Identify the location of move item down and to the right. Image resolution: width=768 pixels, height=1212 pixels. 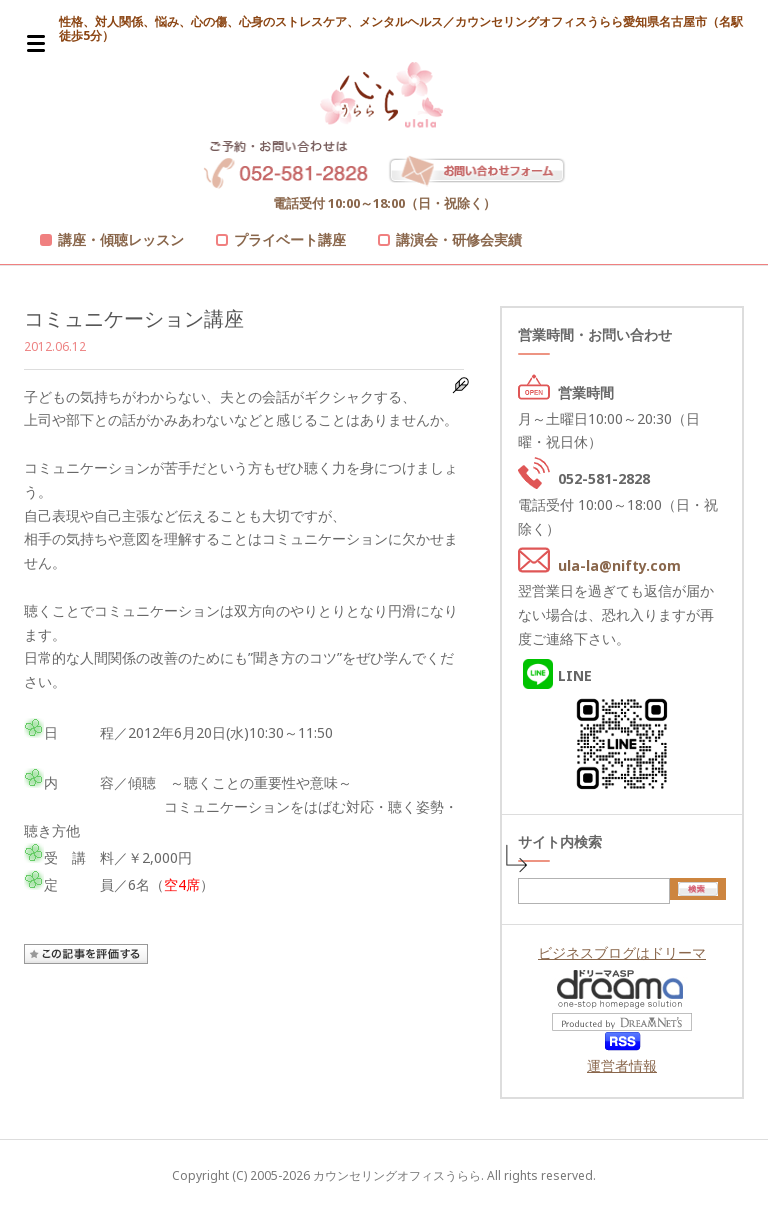
(514, 858).